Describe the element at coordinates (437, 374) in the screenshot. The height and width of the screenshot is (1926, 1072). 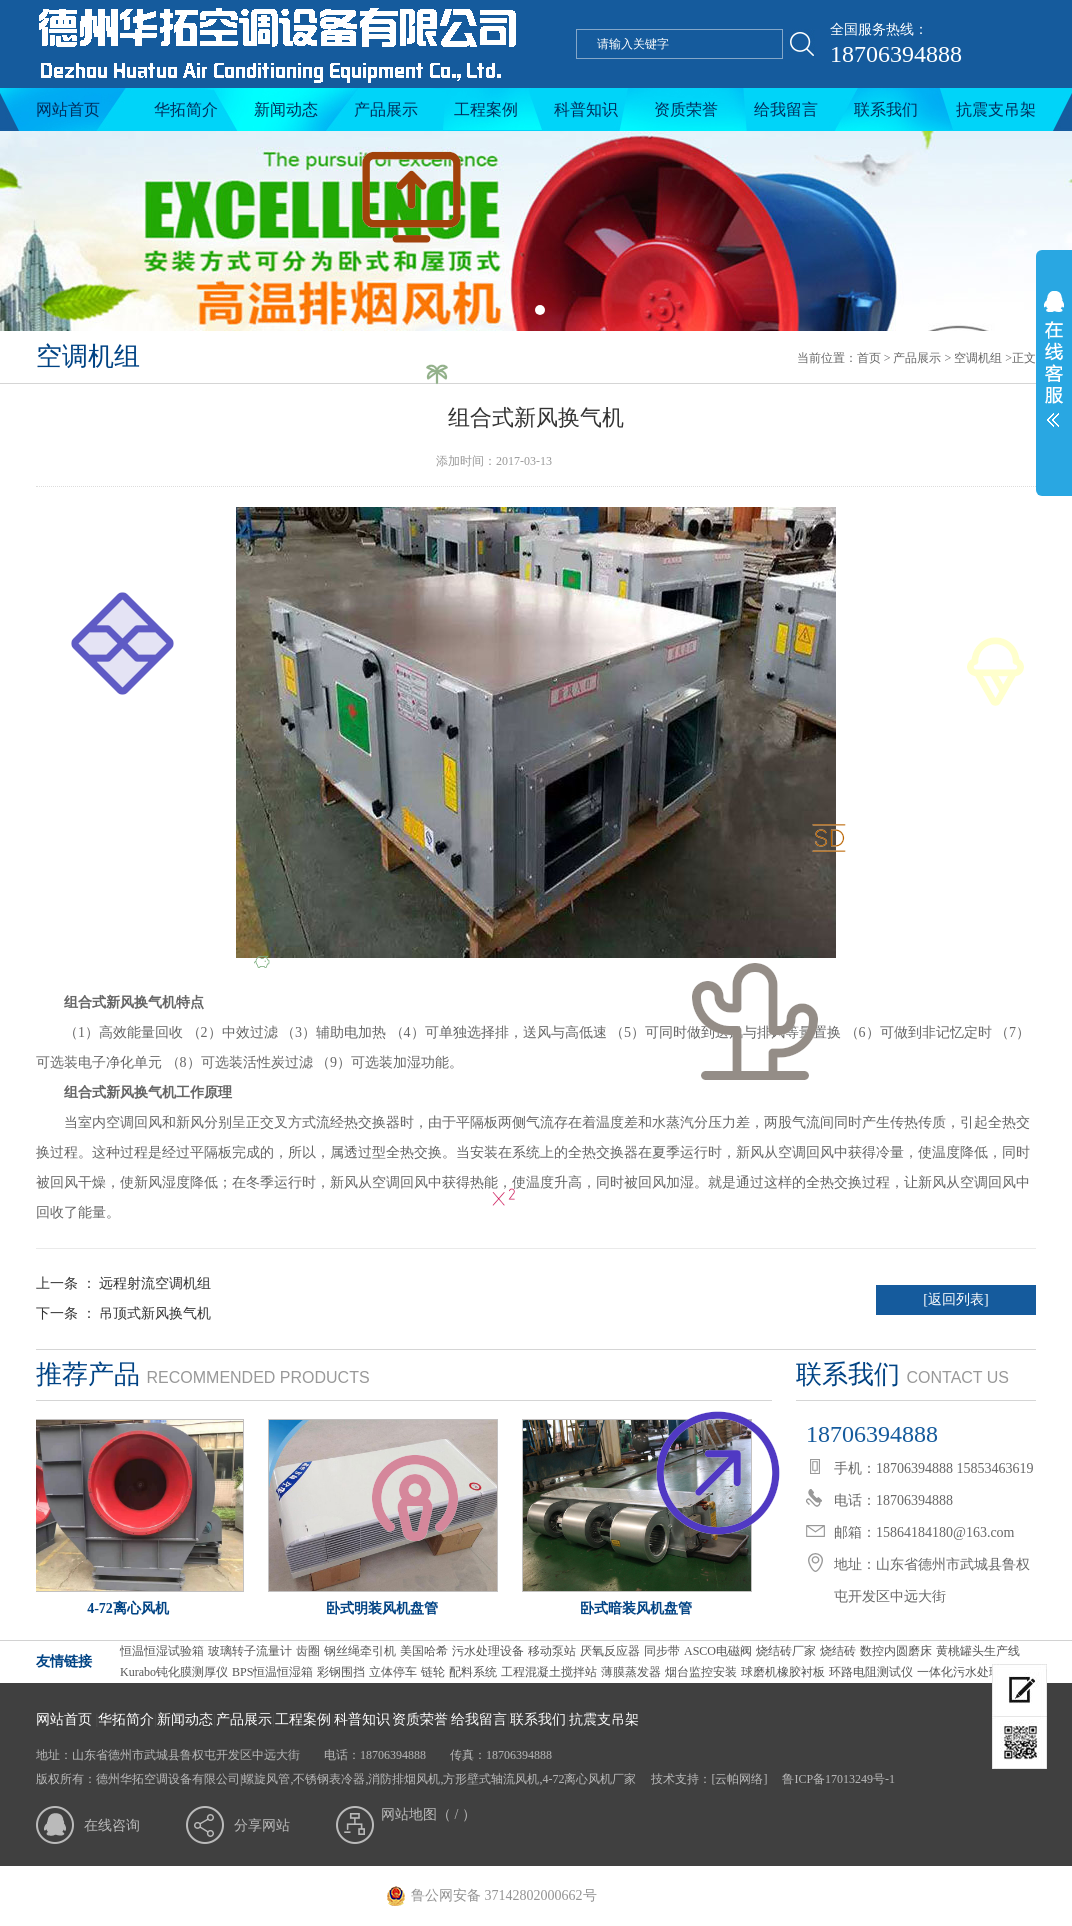
I see `indicates a tropical or vacation-related category` at that location.